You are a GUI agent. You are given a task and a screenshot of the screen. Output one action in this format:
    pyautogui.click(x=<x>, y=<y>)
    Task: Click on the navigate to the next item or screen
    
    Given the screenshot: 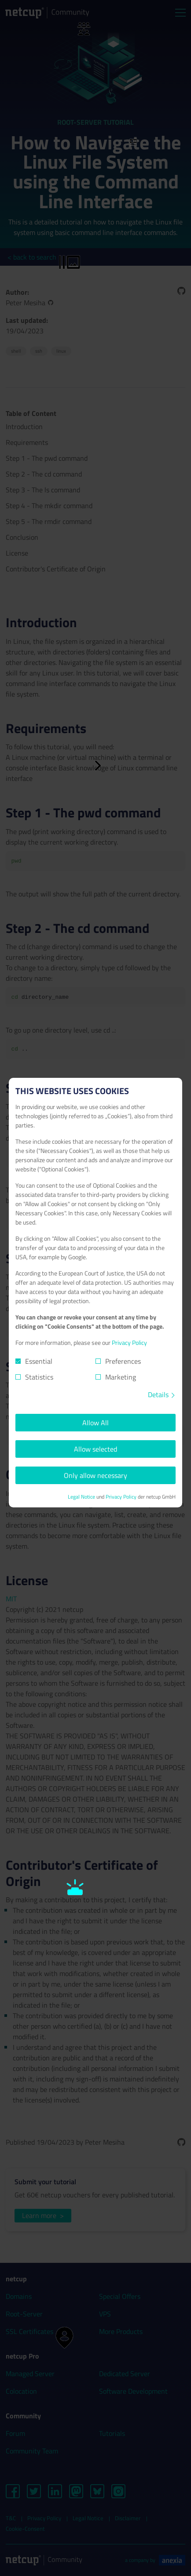 What is the action you would take?
    pyautogui.click(x=98, y=766)
    